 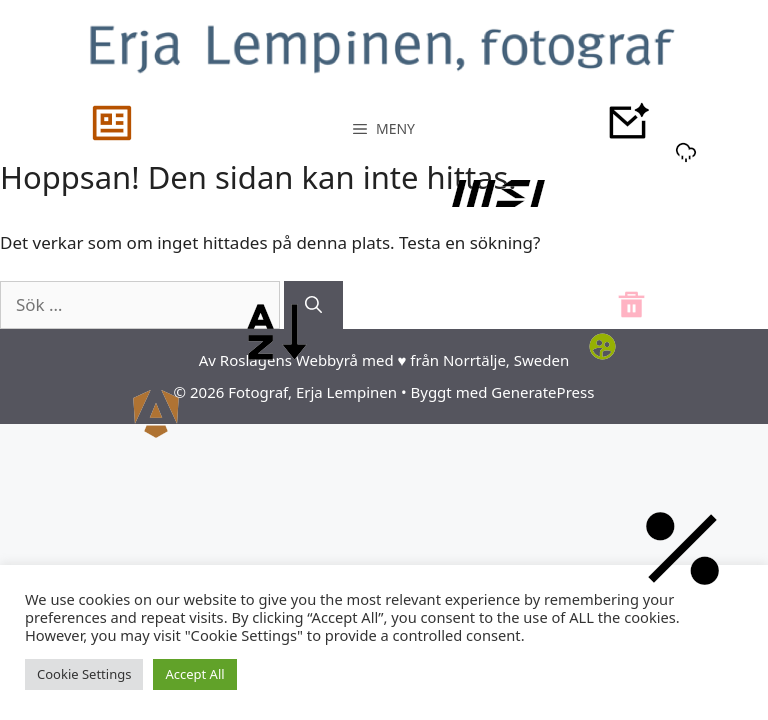 I want to click on view discount or promotional offer, so click(x=682, y=548).